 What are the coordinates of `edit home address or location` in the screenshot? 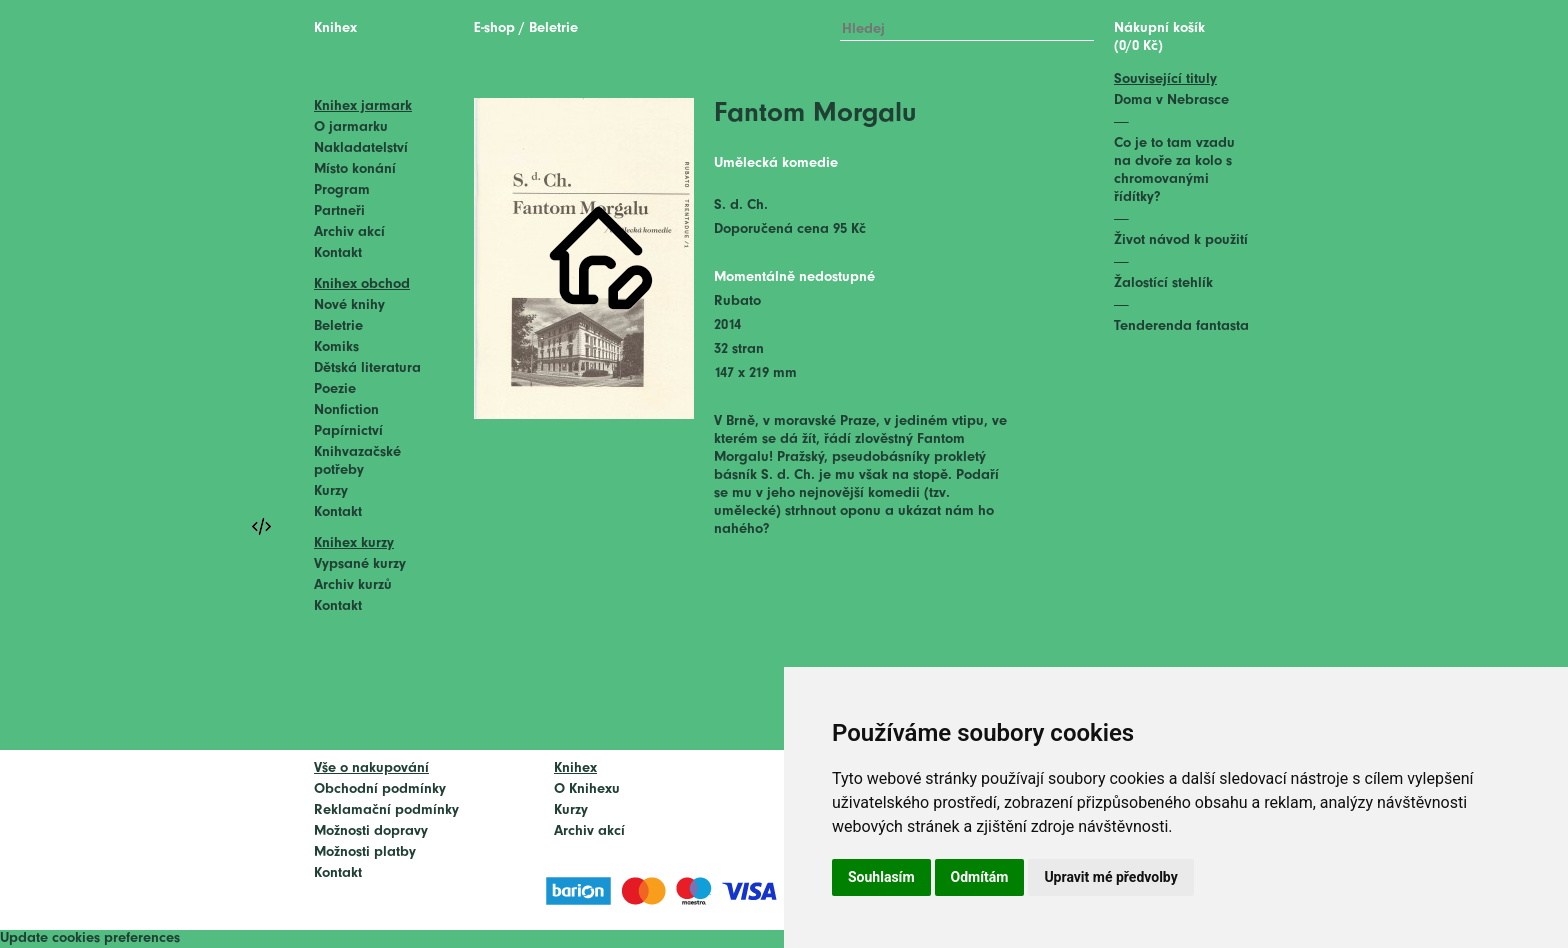 It's located at (598, 255).